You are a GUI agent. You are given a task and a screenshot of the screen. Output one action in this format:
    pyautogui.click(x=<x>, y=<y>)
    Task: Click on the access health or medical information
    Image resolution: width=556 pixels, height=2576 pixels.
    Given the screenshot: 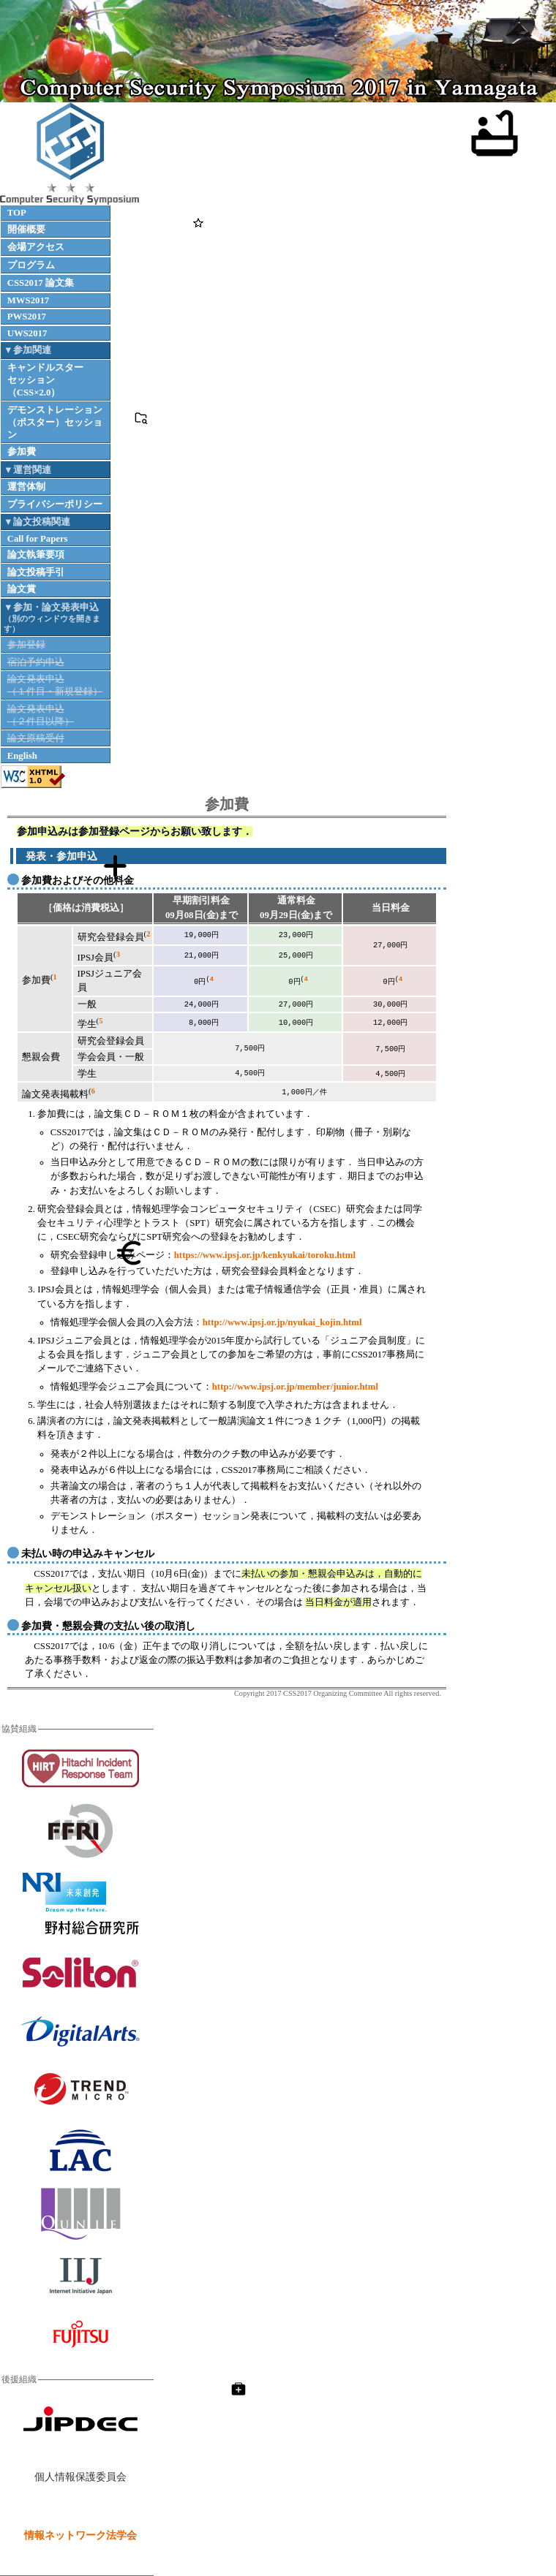 What is the action you would take?
    pyautogui.click(x=238, y=2389)
    